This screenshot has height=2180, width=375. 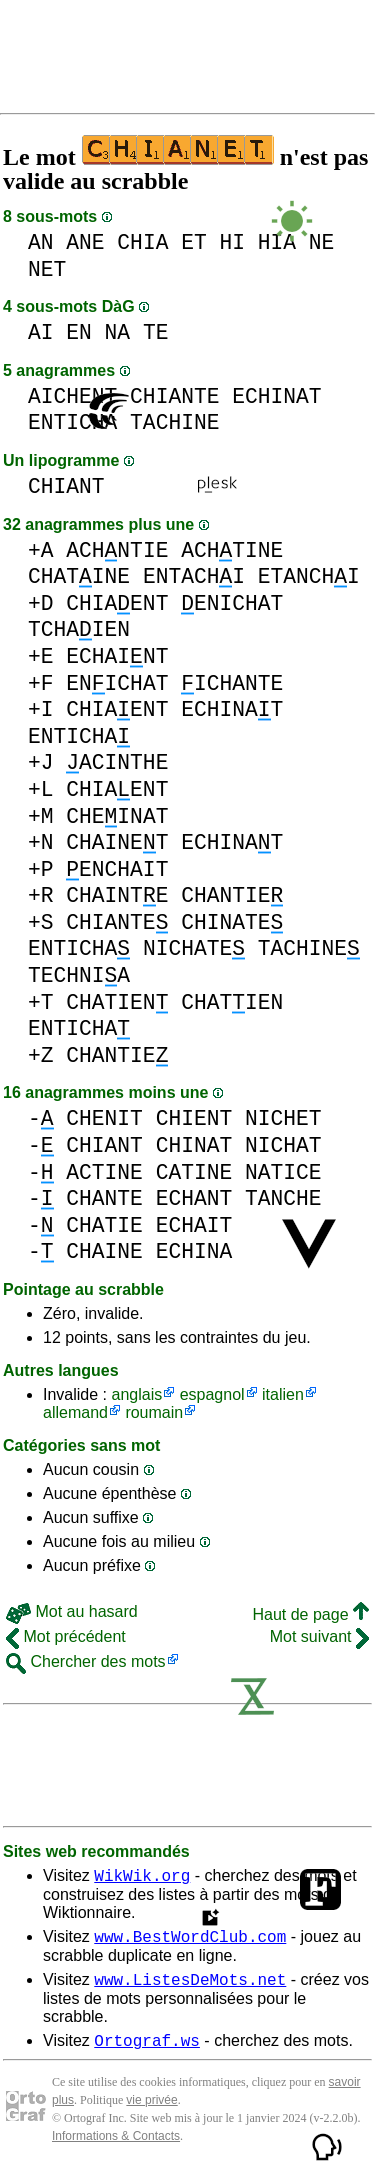 What do you see at coordinates (210, 1918) in the screenshot?
I see `access AI-powered video editing tools` at bounding box center [210, 1918].